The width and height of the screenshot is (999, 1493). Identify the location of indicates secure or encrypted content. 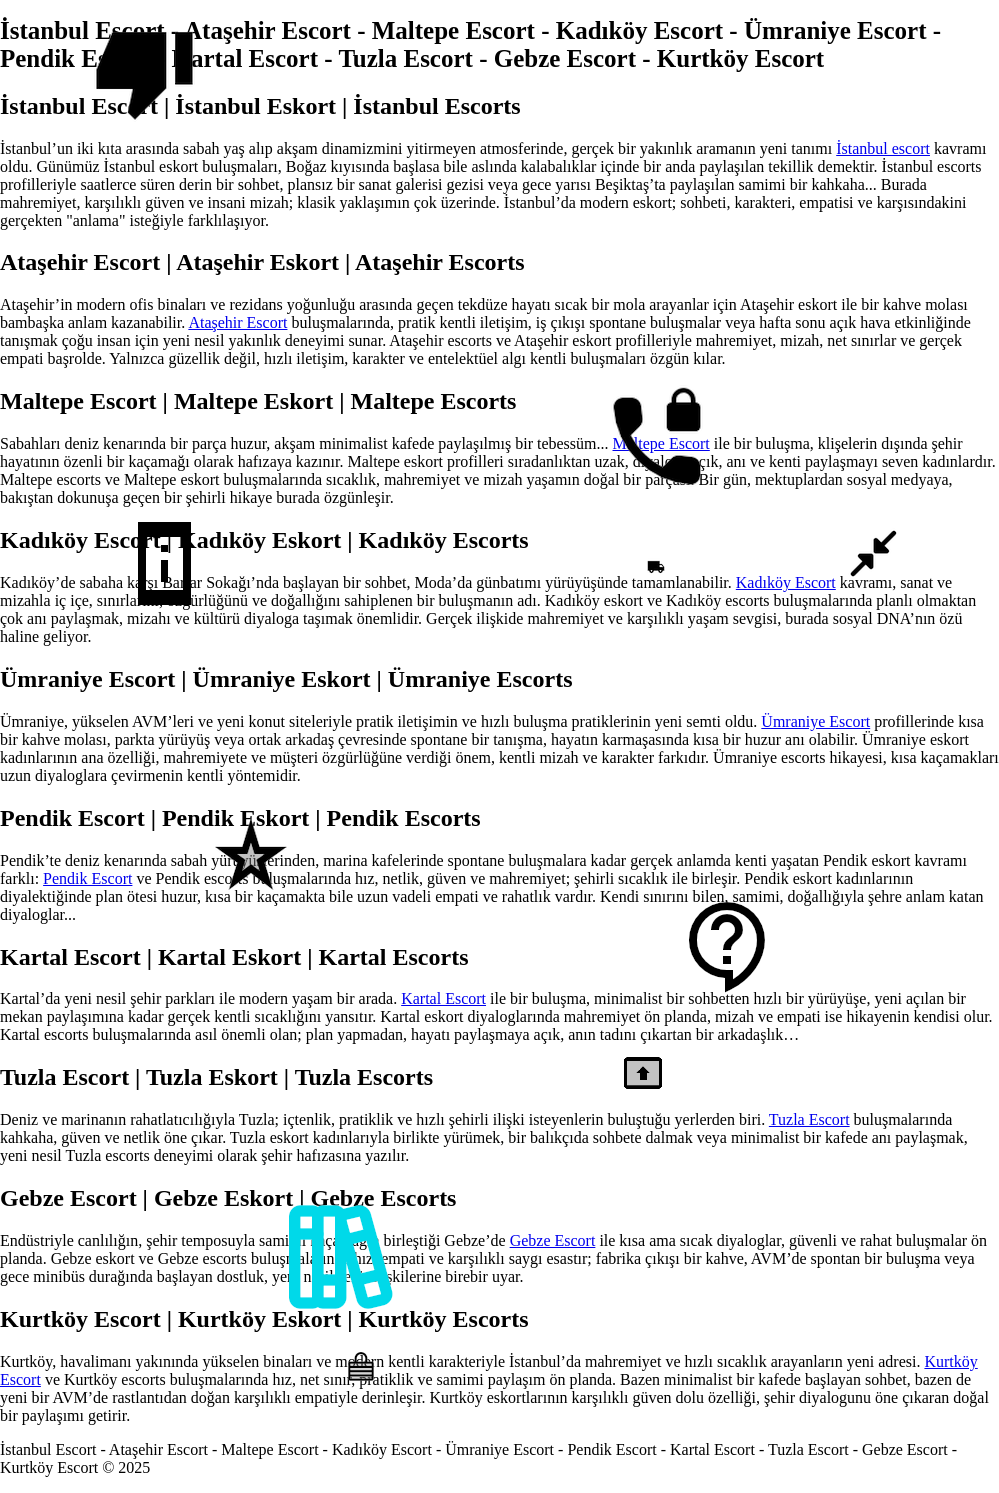
(361, 1368).